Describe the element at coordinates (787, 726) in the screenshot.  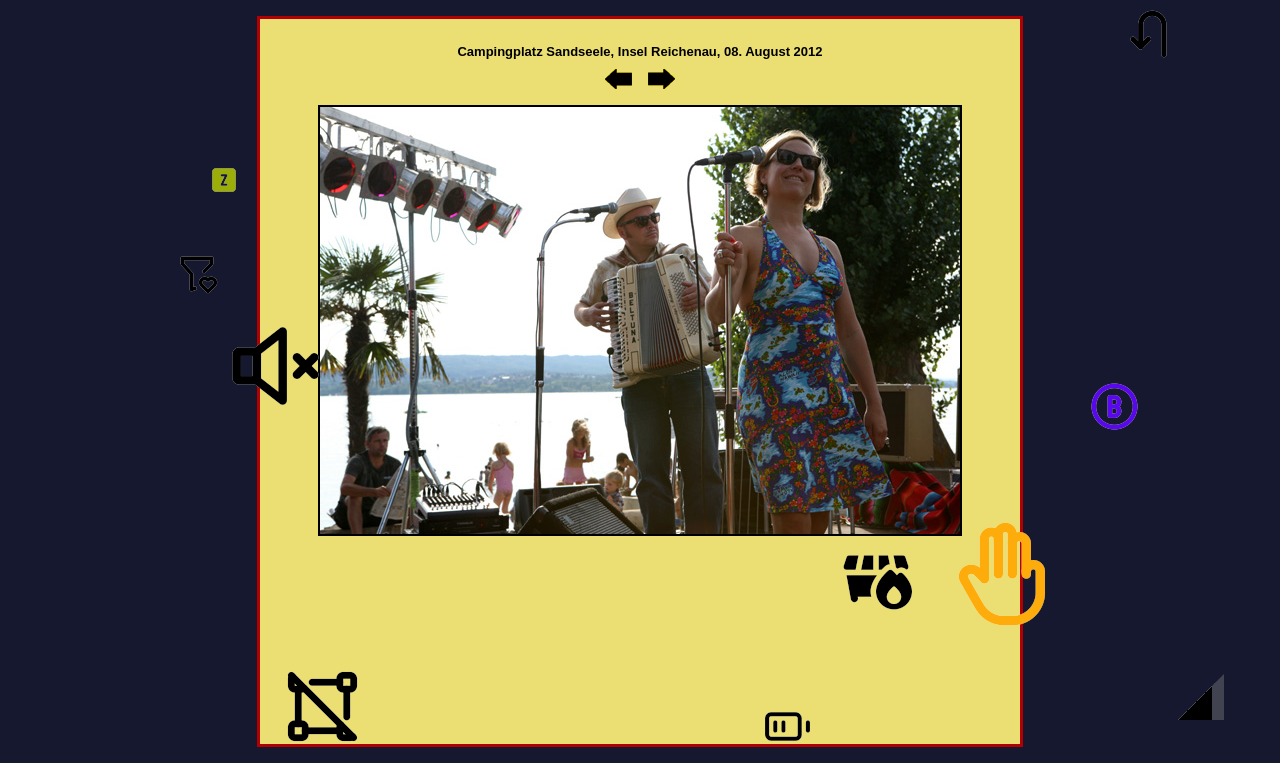
I see `indicates medium battery level` at that location.